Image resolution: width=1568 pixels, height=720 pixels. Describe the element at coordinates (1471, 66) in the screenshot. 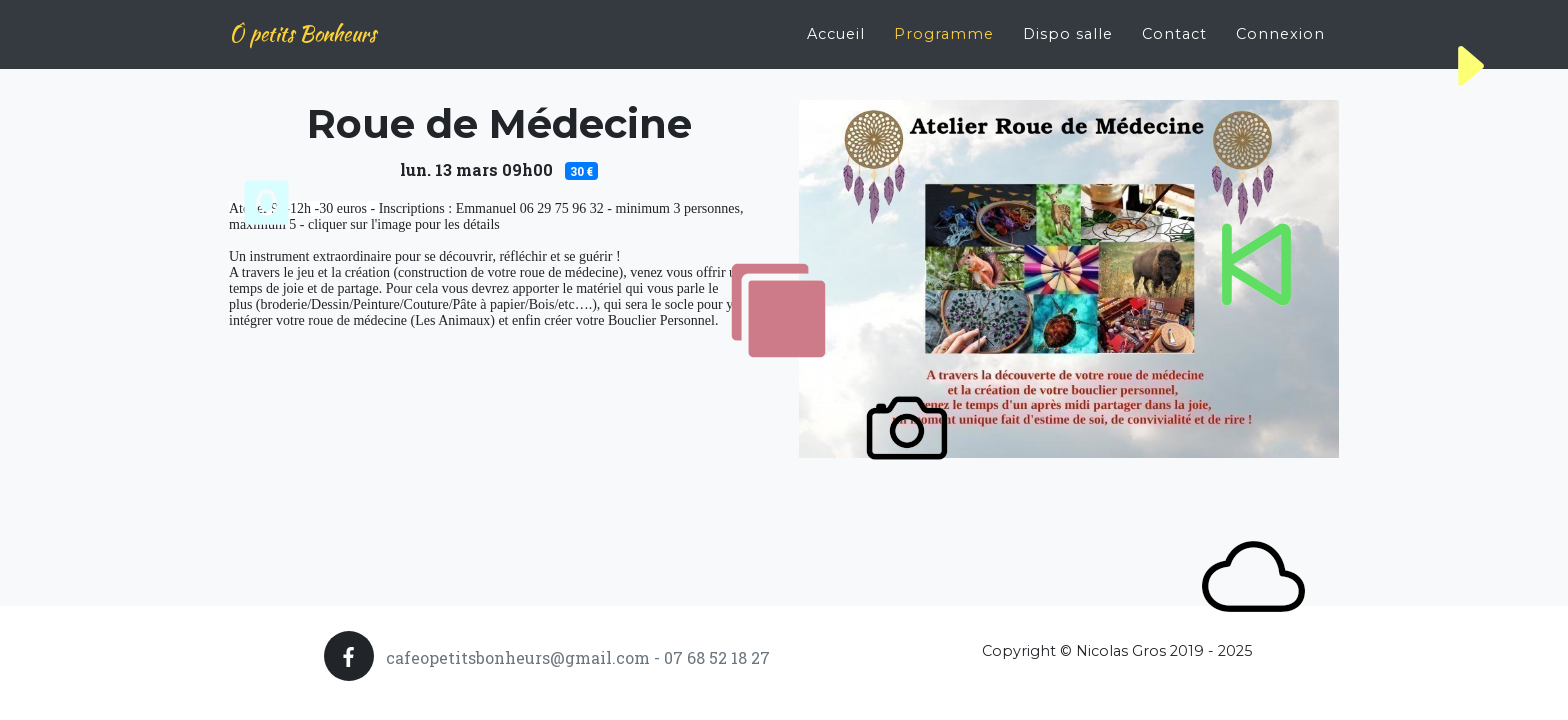

I see `play media or start playback` at that location.